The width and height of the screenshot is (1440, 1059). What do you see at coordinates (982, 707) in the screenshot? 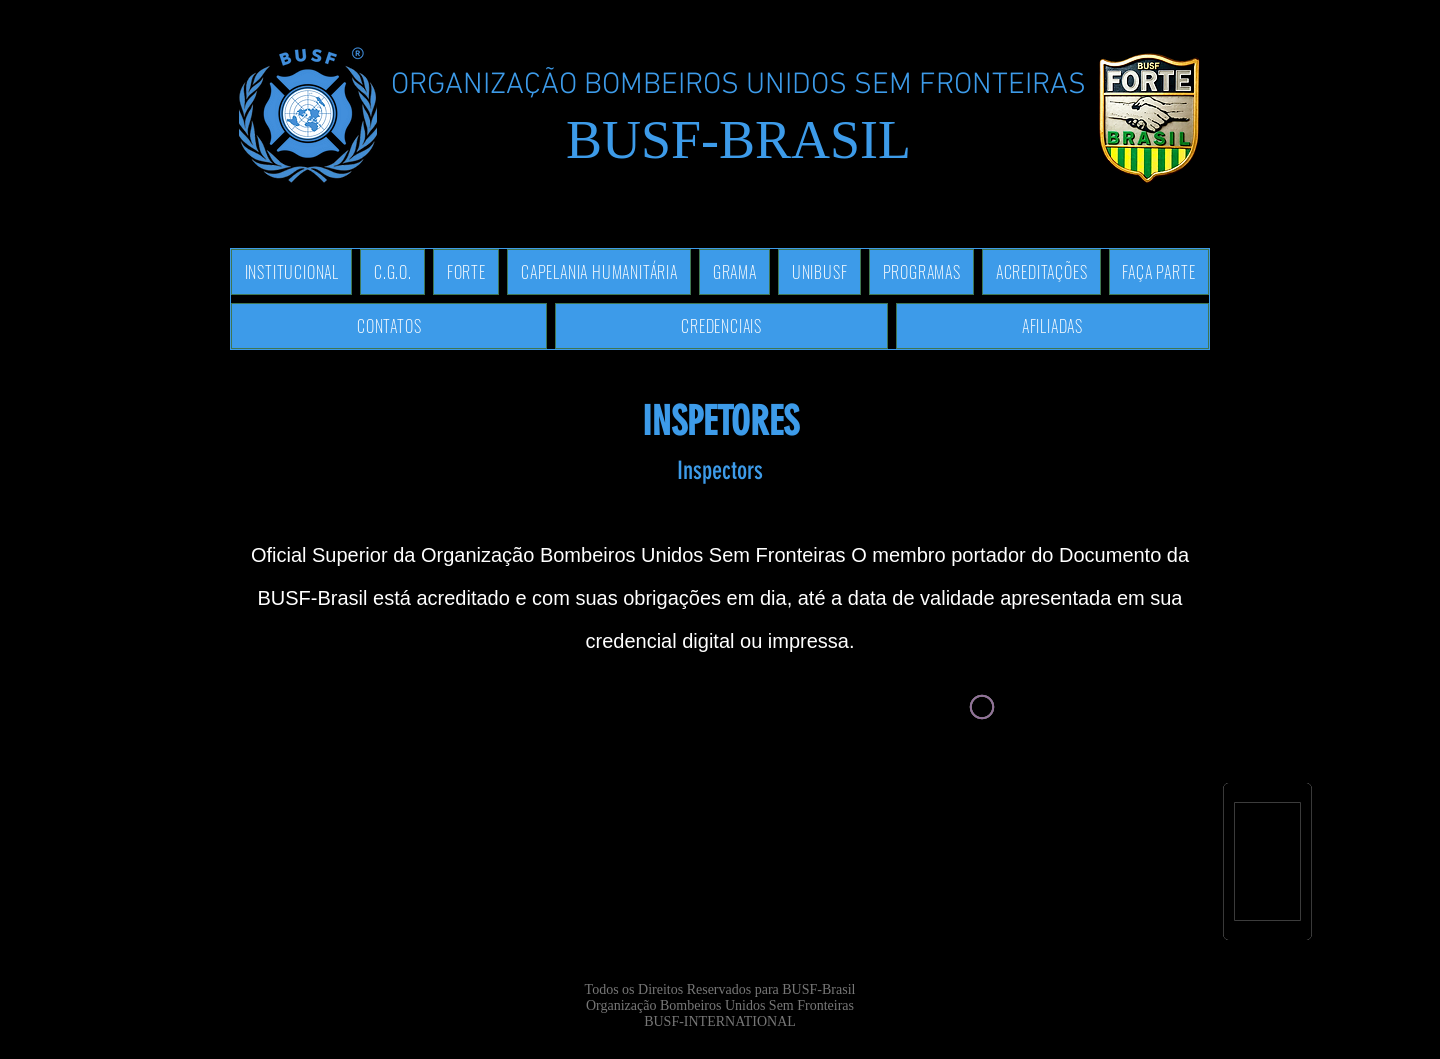
I see `unselected radio button option` at bounding box center [982, 707].